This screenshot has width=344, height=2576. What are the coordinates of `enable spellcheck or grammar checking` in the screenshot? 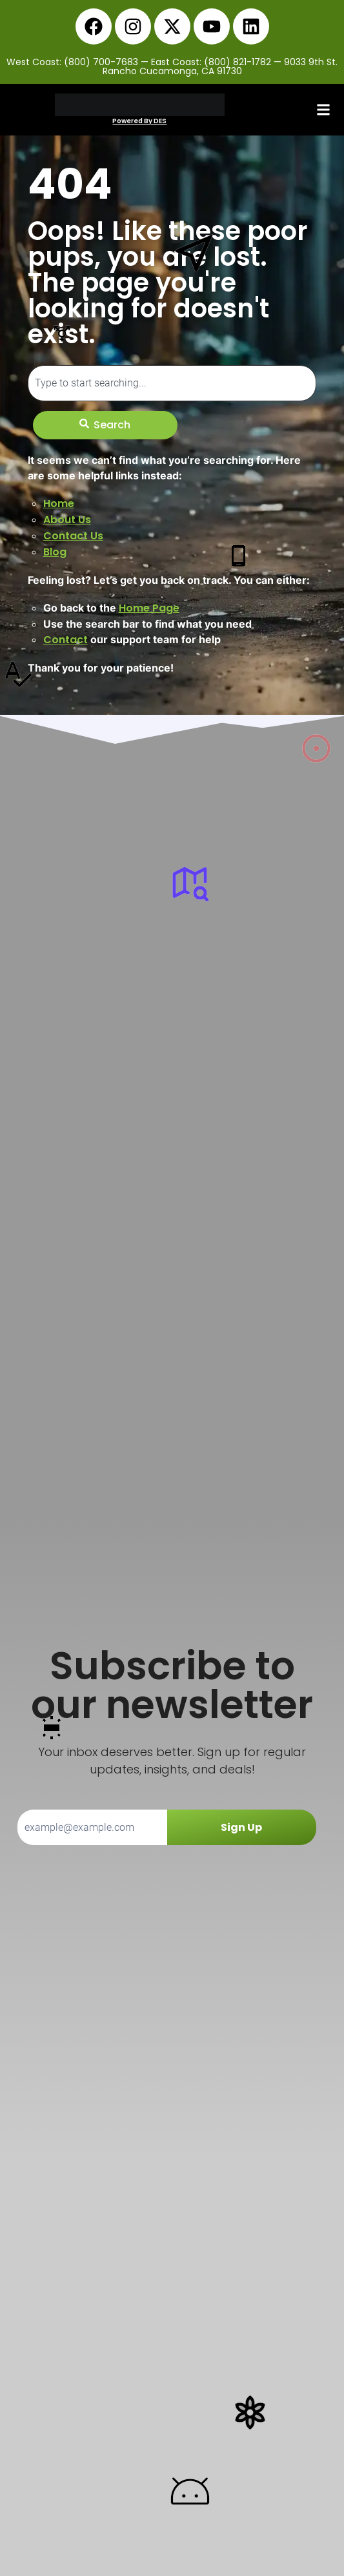 It's located at (17, 674).